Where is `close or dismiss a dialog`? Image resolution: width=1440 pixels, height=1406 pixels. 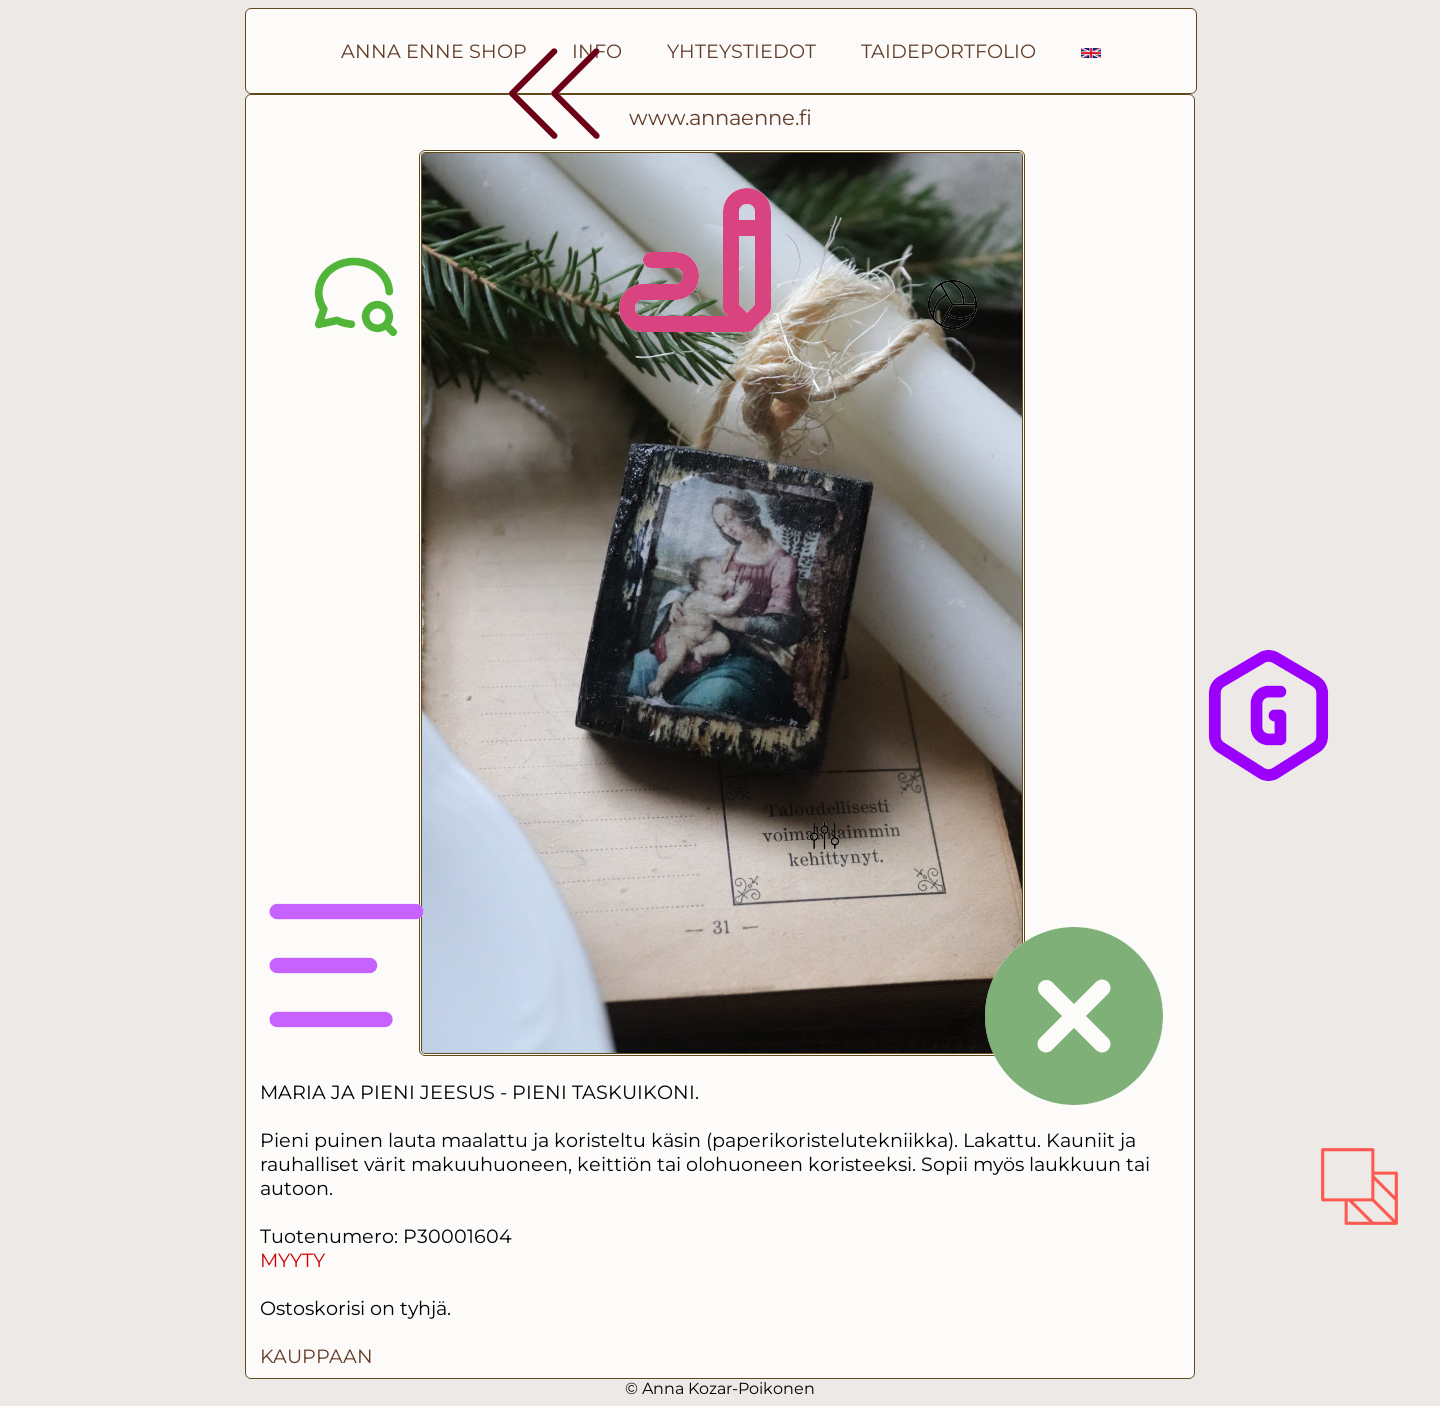 close or dismiss a dialog is located at coordinates (1074, 1016).